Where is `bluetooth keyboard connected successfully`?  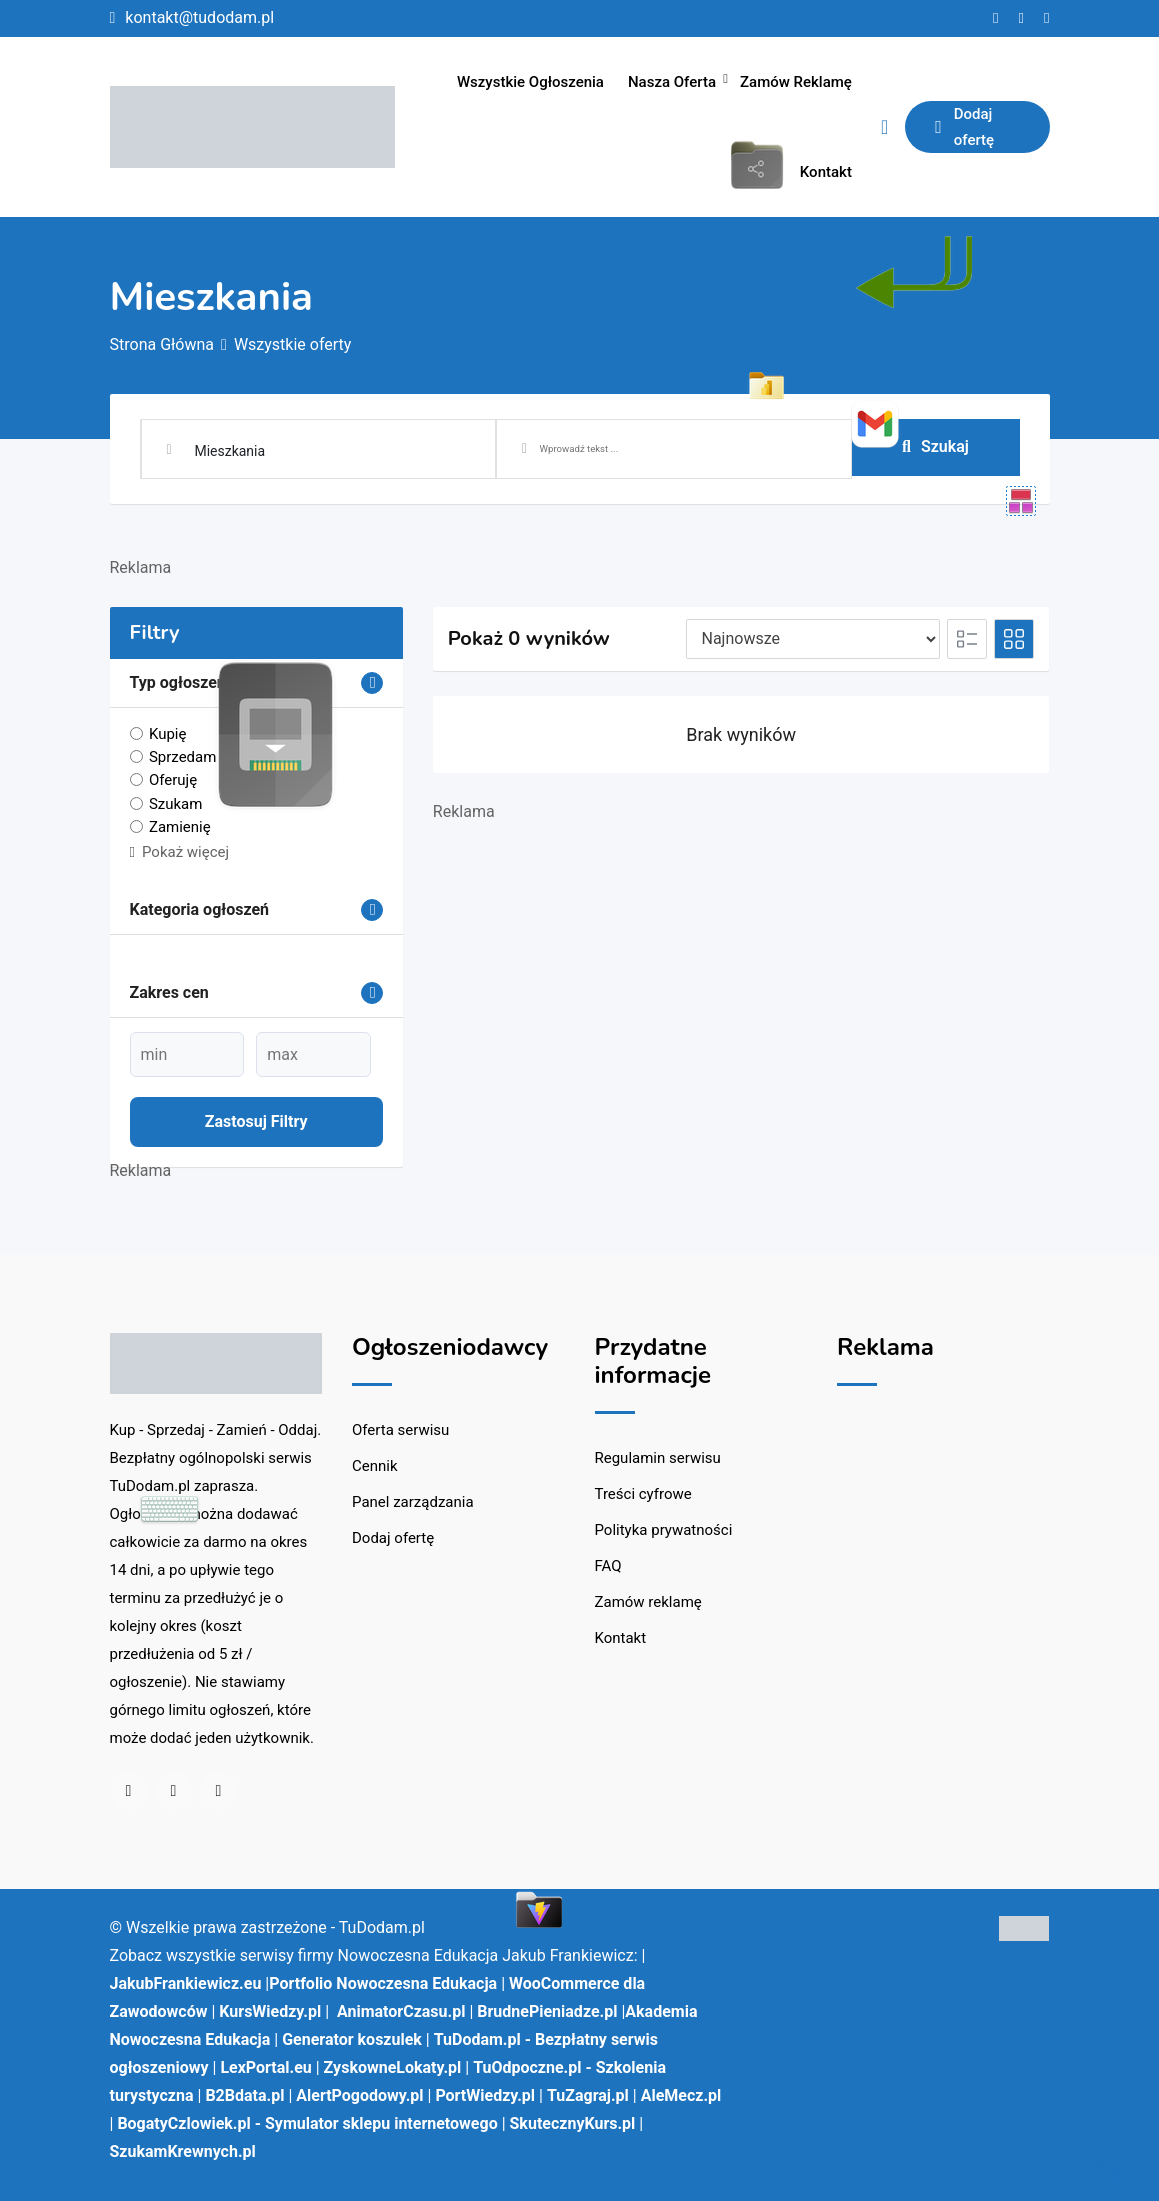 bluetooth keyboard connected successfully is located at coordinates (169, 1509).